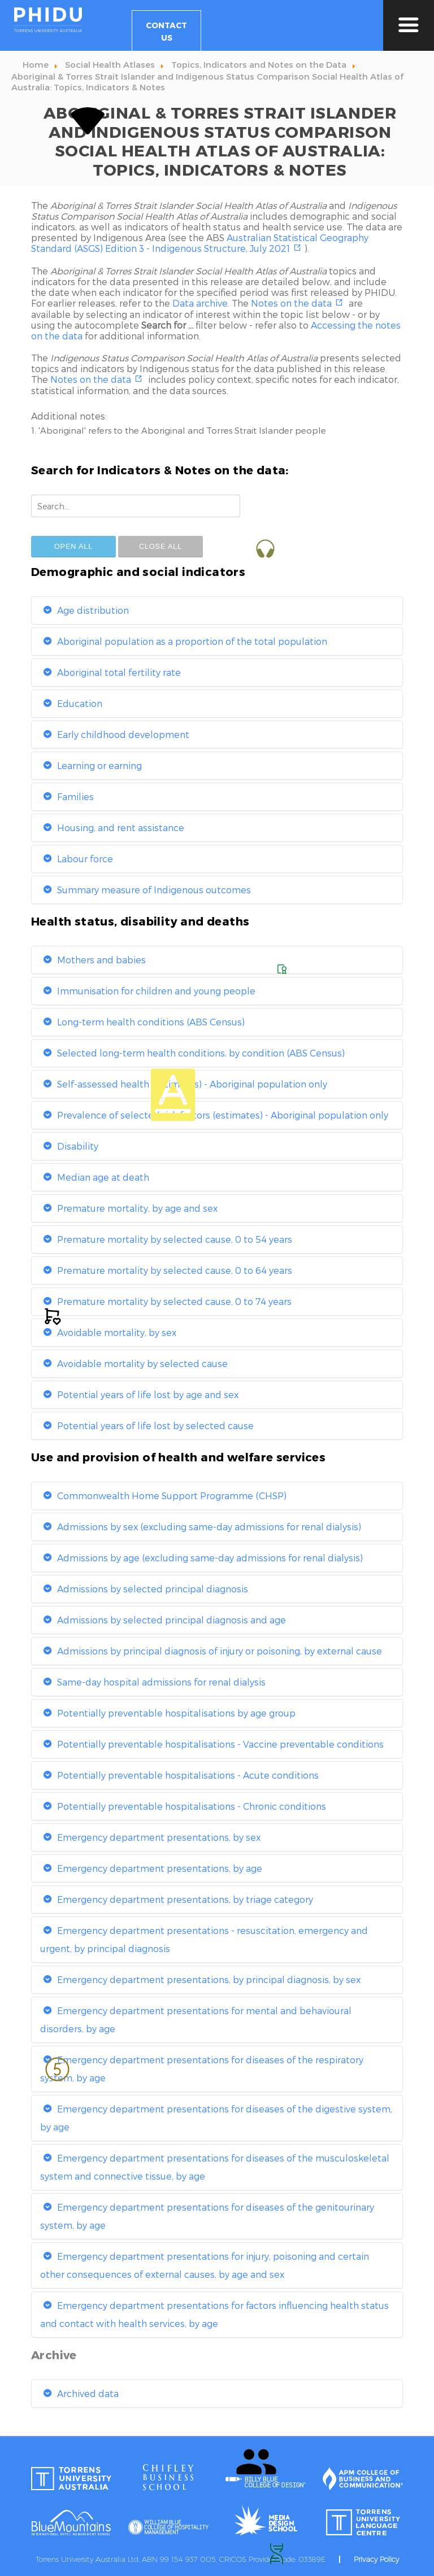  I want to click on view certified or licensed file, so click(281, 969).